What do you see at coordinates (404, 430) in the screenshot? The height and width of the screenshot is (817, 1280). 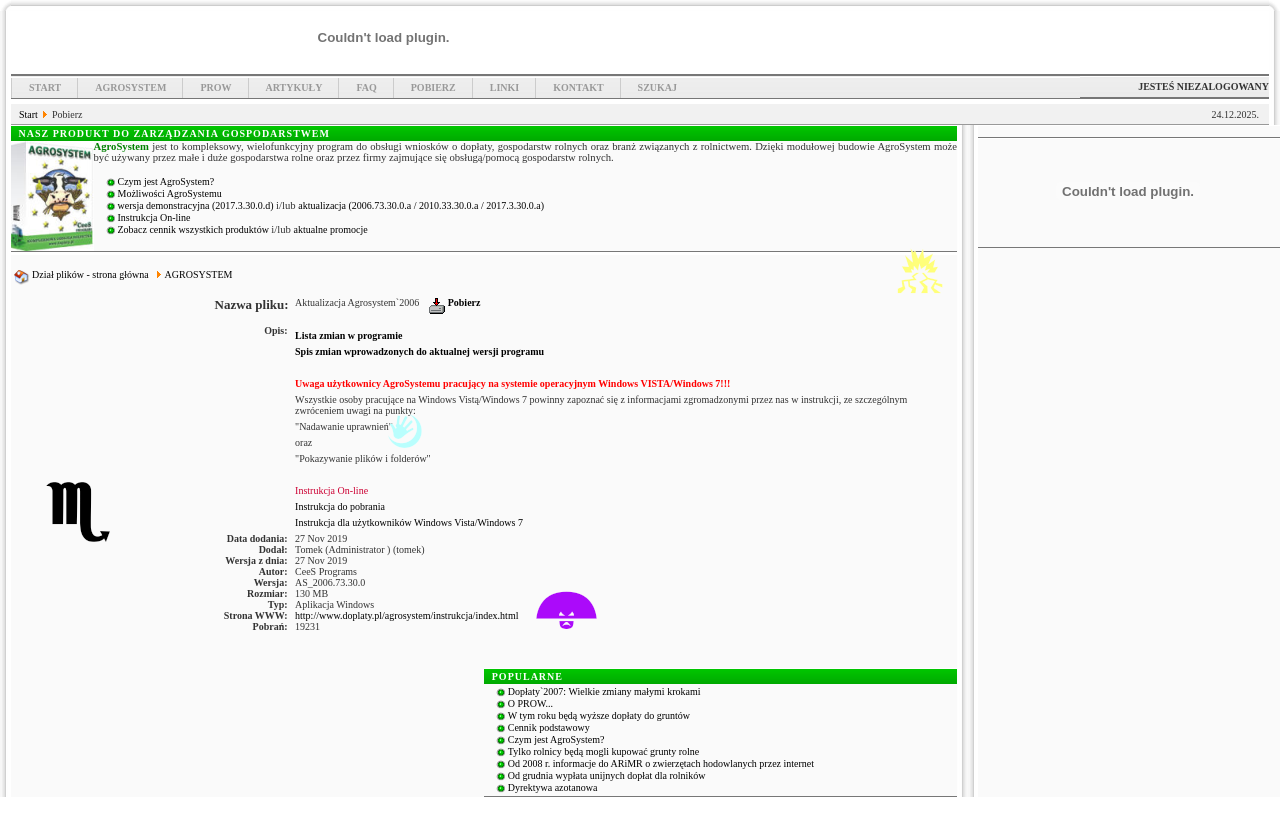 I see `slap or hit action in a game` at bounding box center [404, 430].